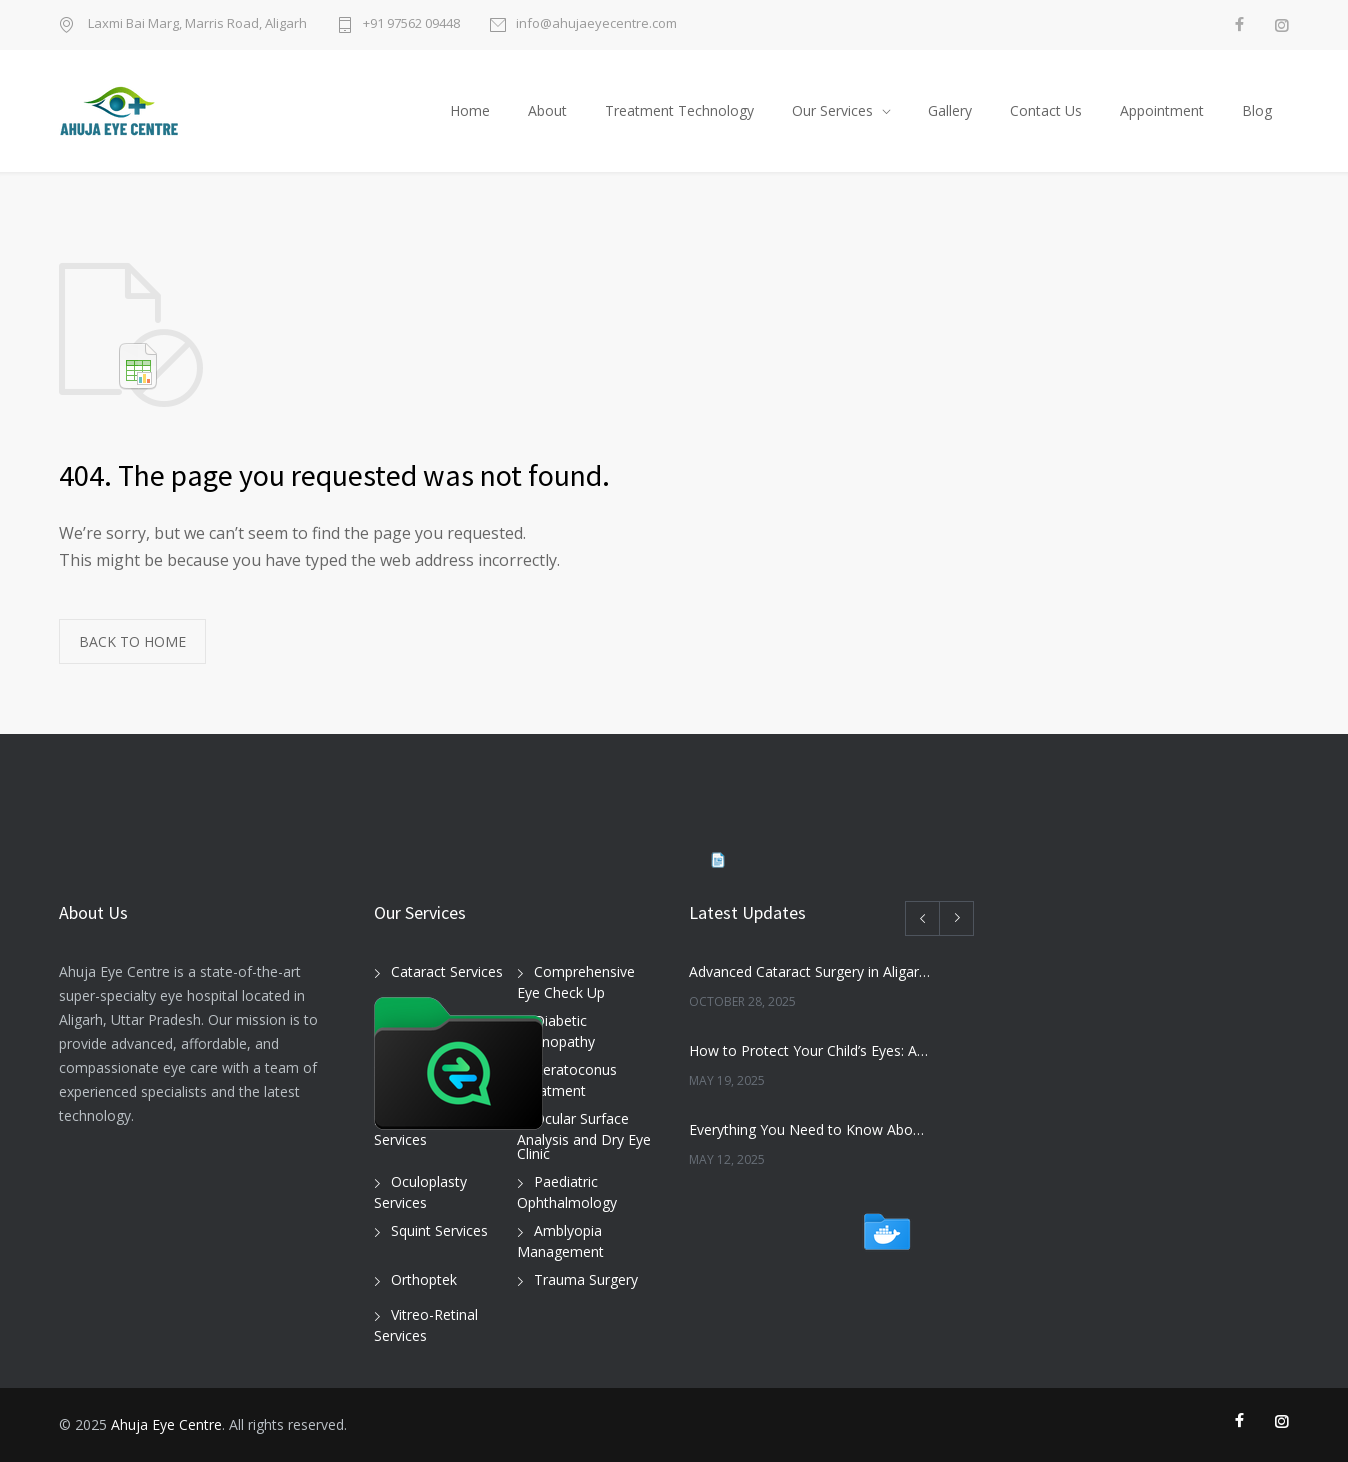 This screenshot has height=1462, width=1348. Describe the element at coordinates (458, 1068) in the screenshot. I see `open wondershare wutsapper application folder` at that location.